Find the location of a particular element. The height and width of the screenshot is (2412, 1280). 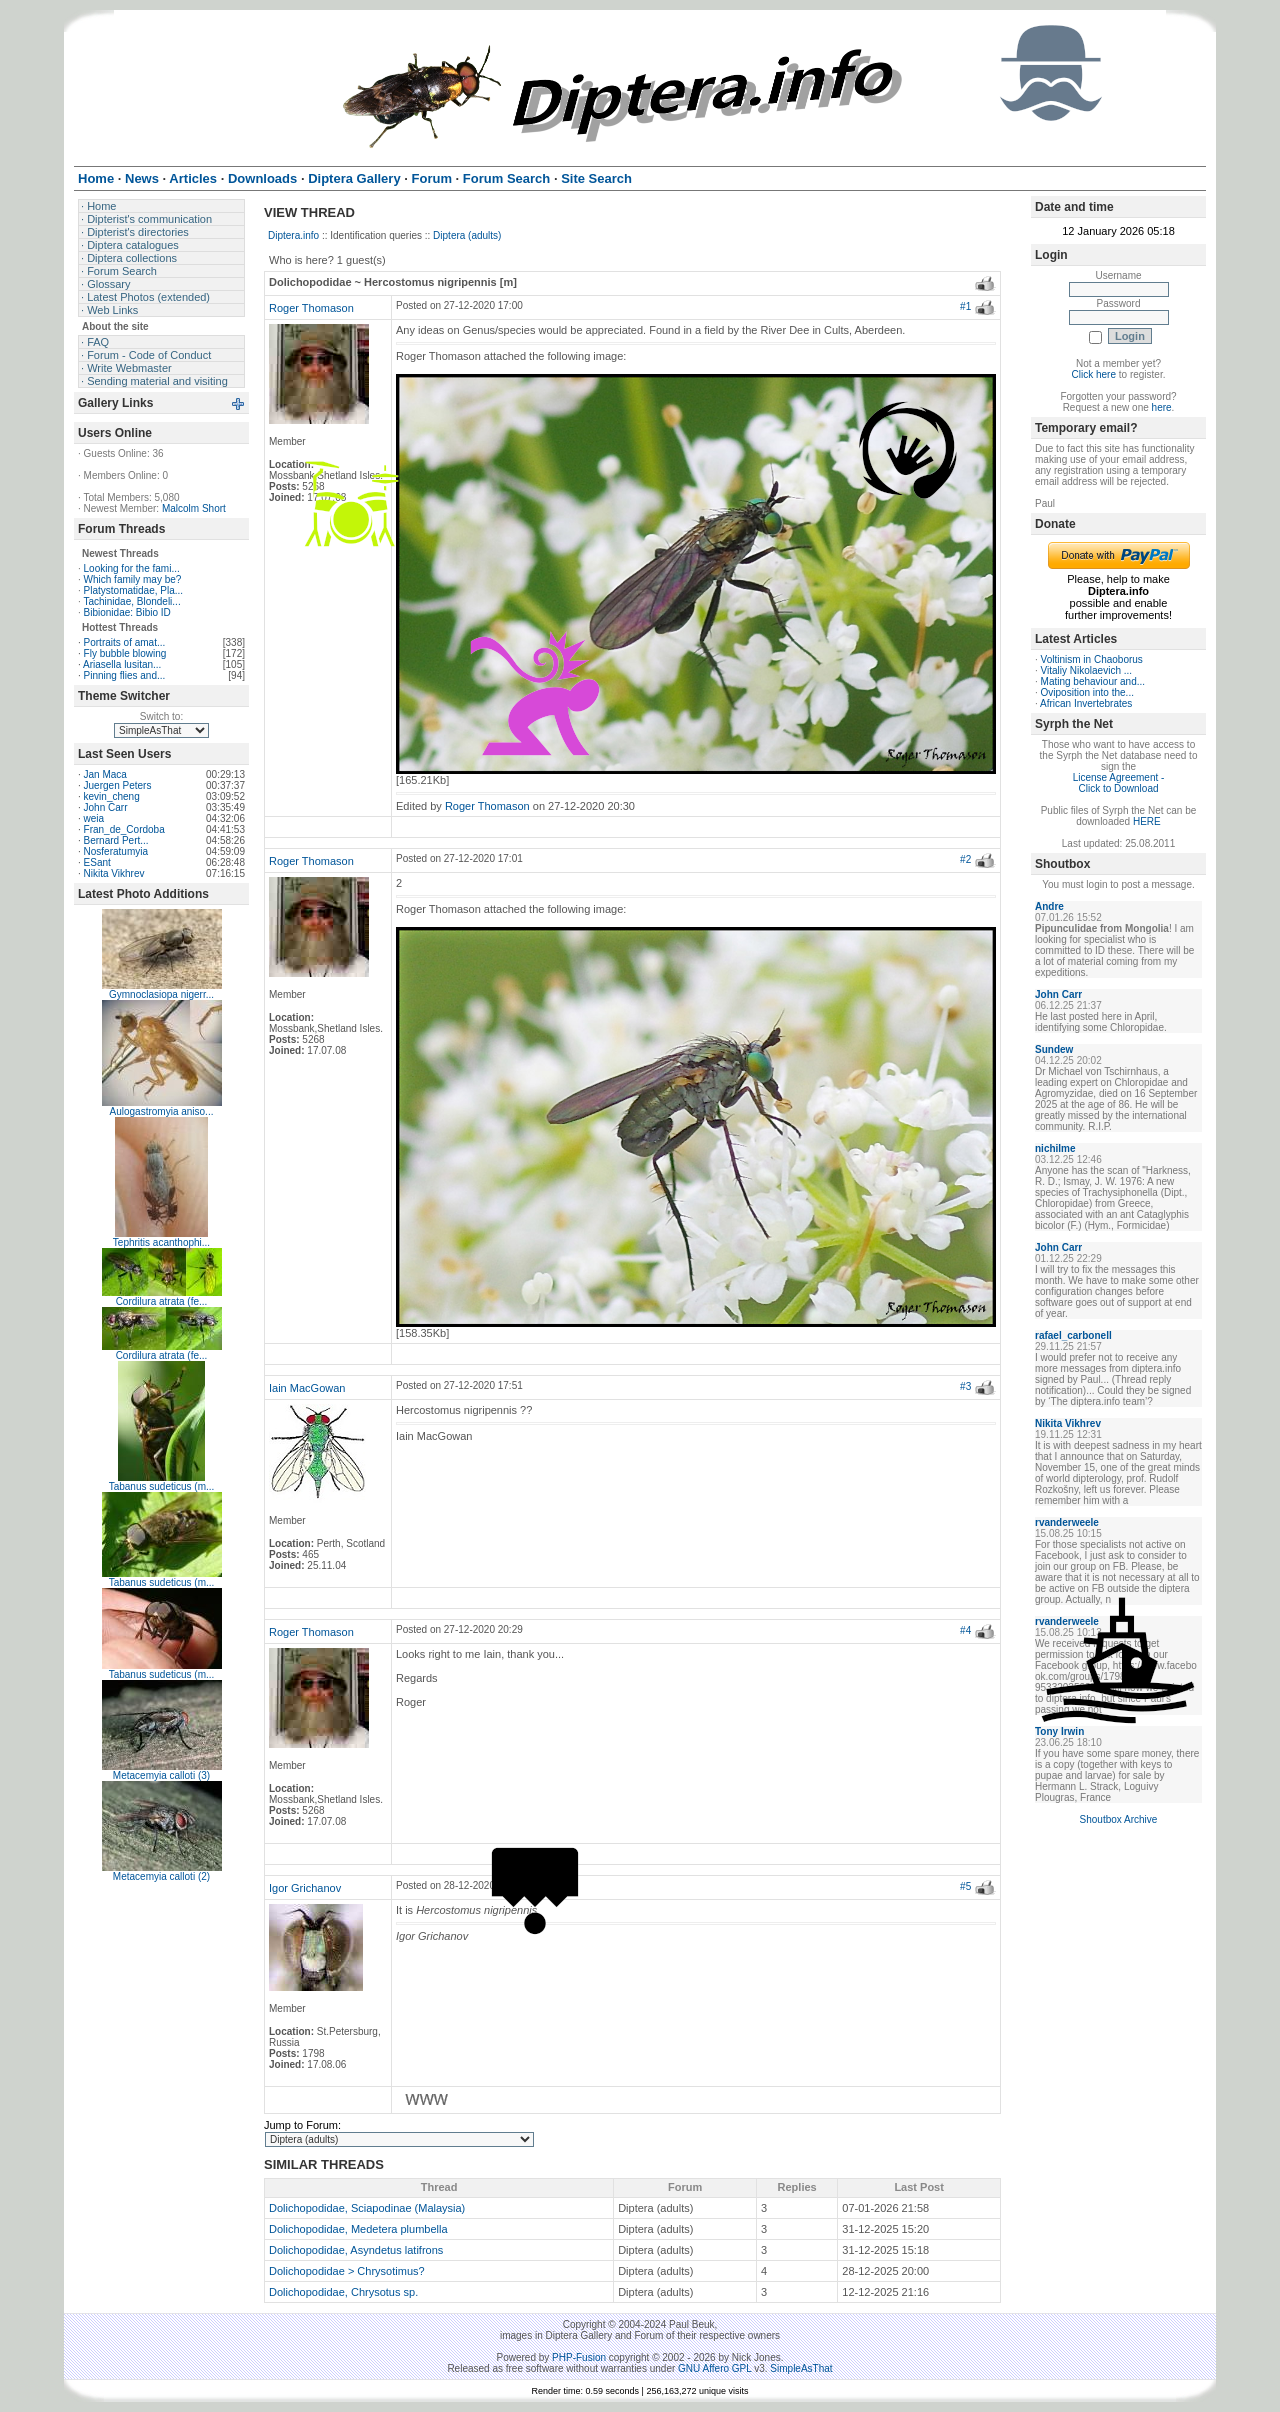

crush or compress an item is located at coordinates (535, 1891).